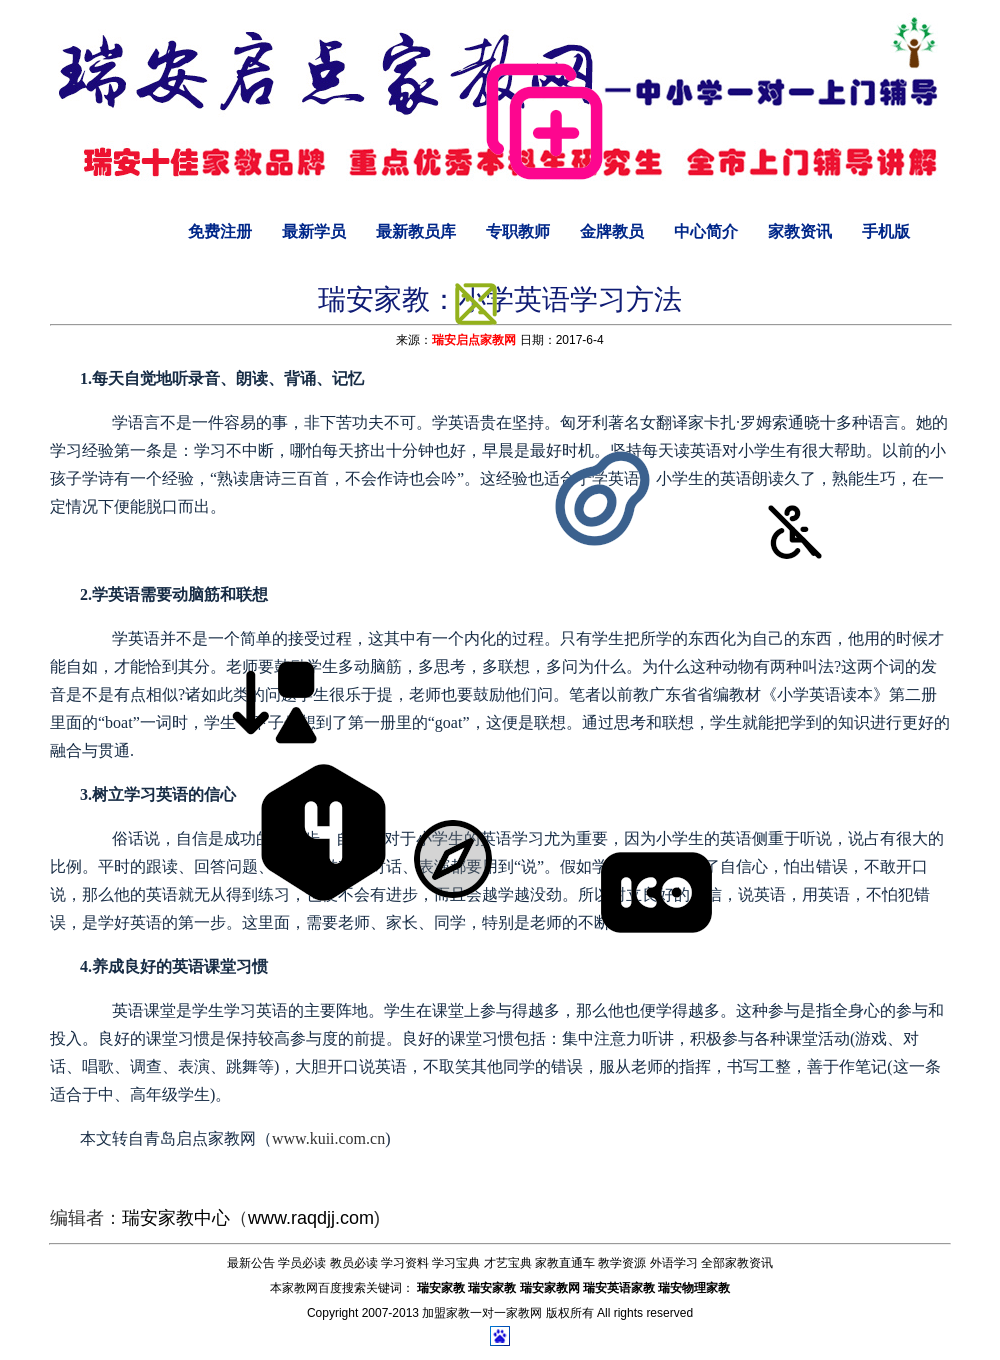  What do you see at coordinates (323, 832) in the screenshot?
I see `step 4 in a multi-step process` at bounding box center [323, 832].